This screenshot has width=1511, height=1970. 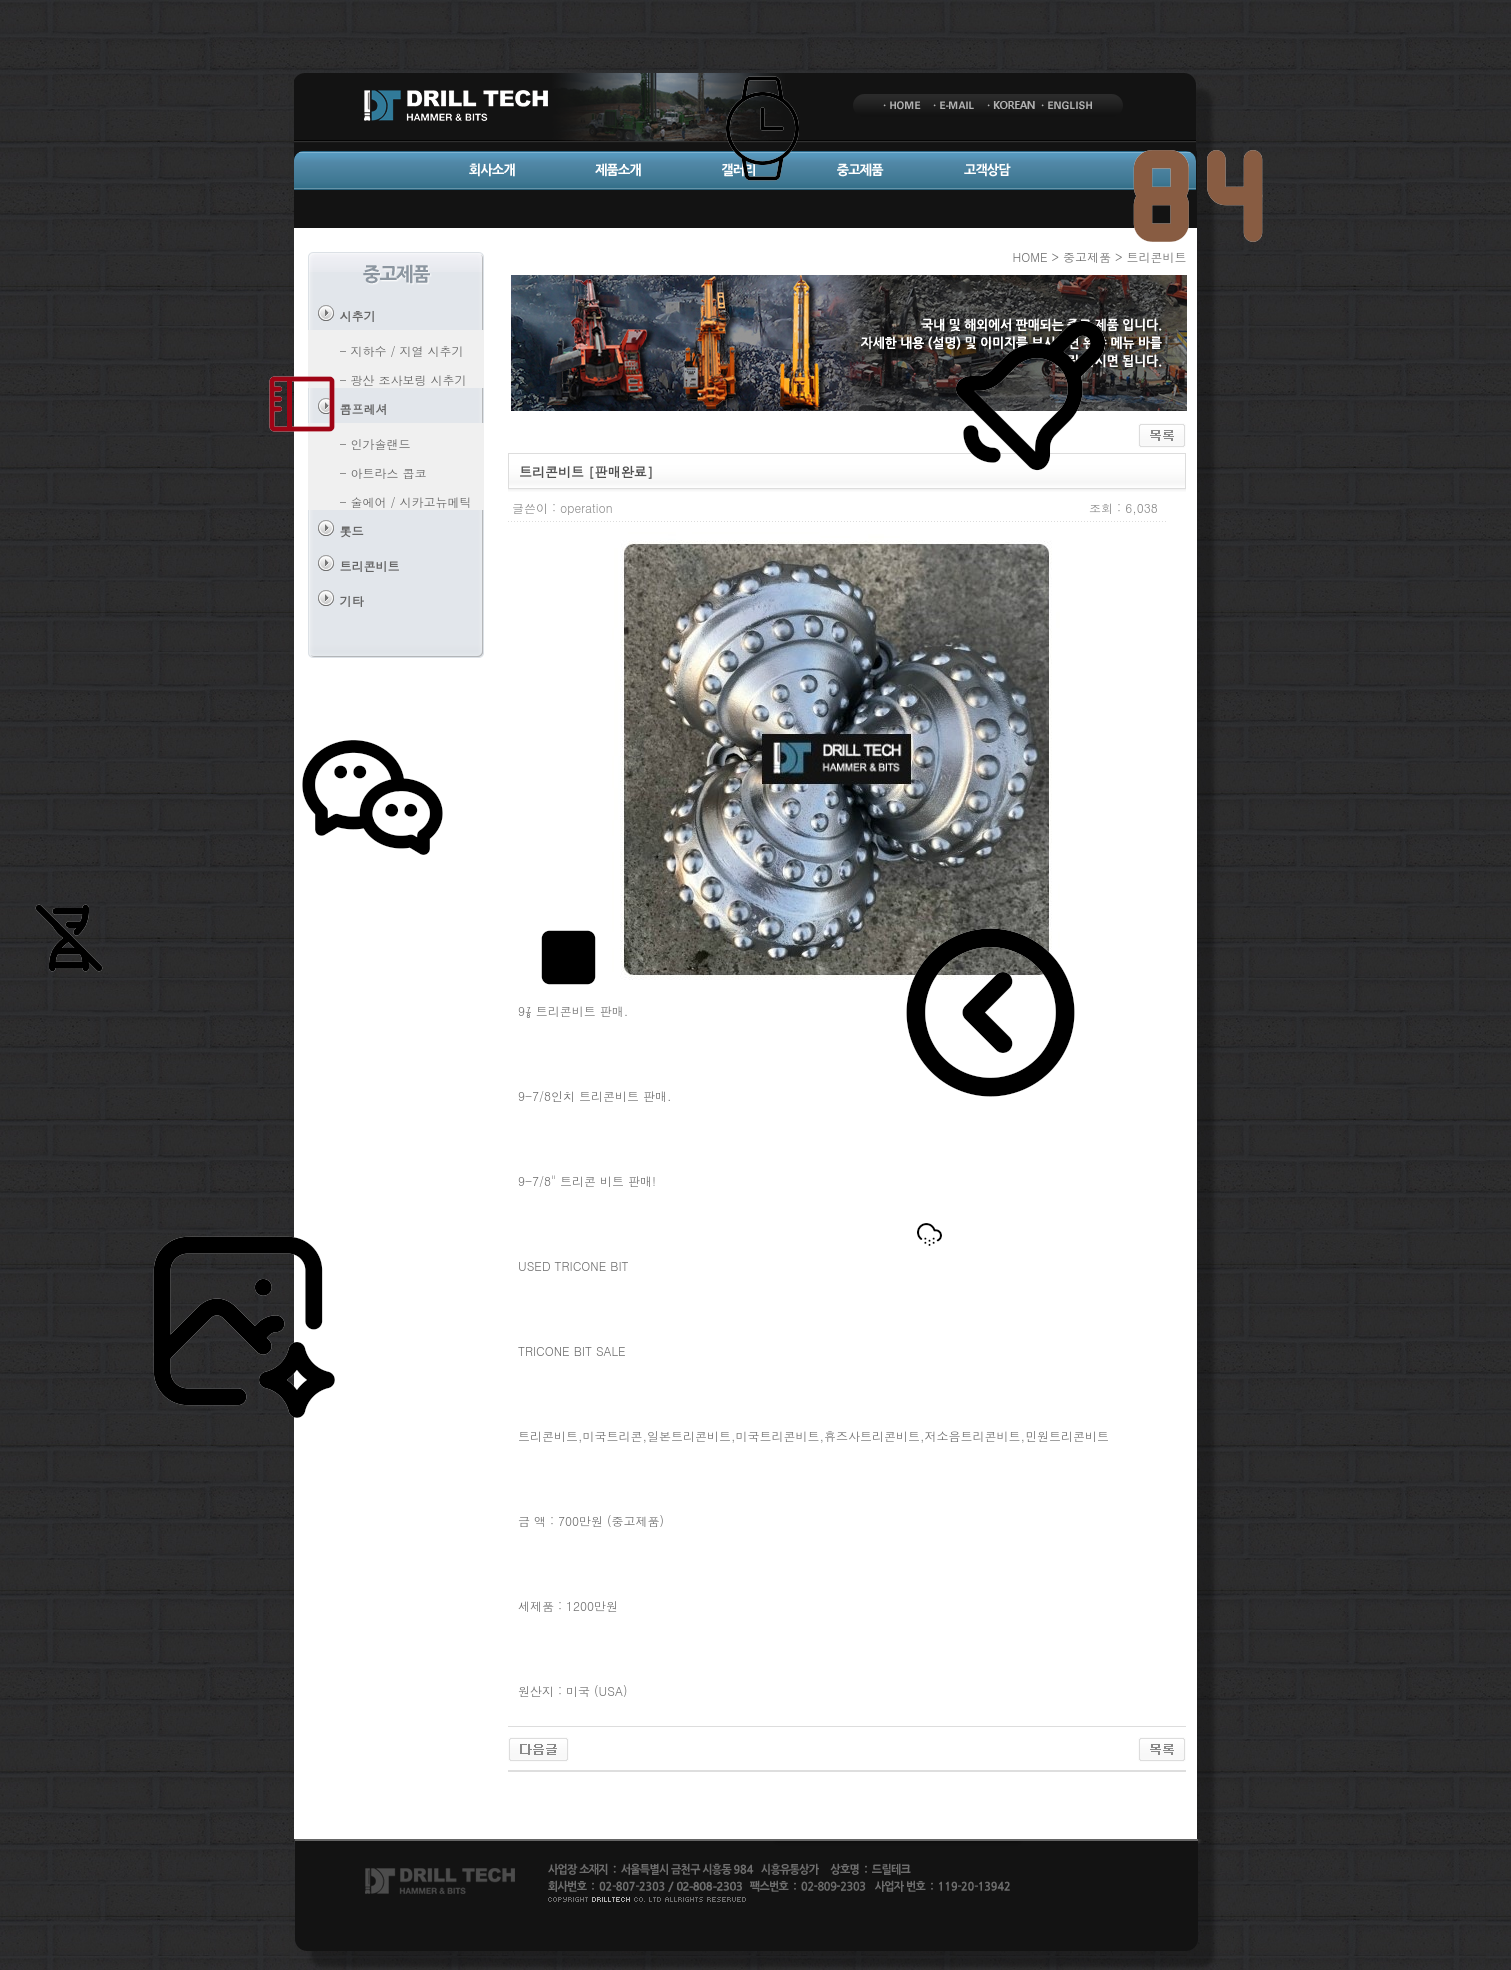 What do you see at coordinates (302, 404) in the screenshot?
I see `toggle the sidebar panel` at bounding box center [302, 404].